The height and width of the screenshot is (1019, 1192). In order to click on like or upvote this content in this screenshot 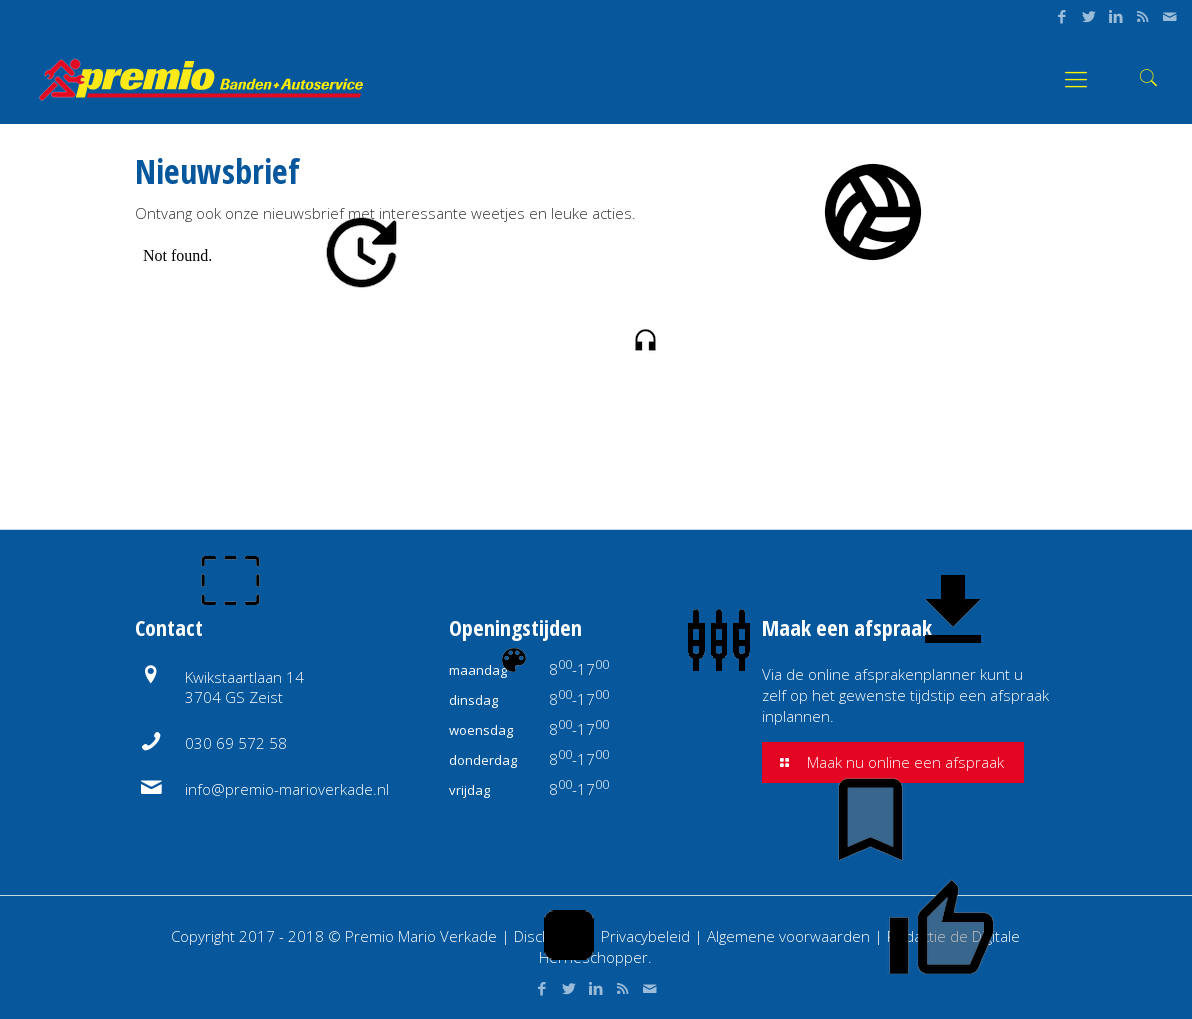, I will do `click(941, 931)`.